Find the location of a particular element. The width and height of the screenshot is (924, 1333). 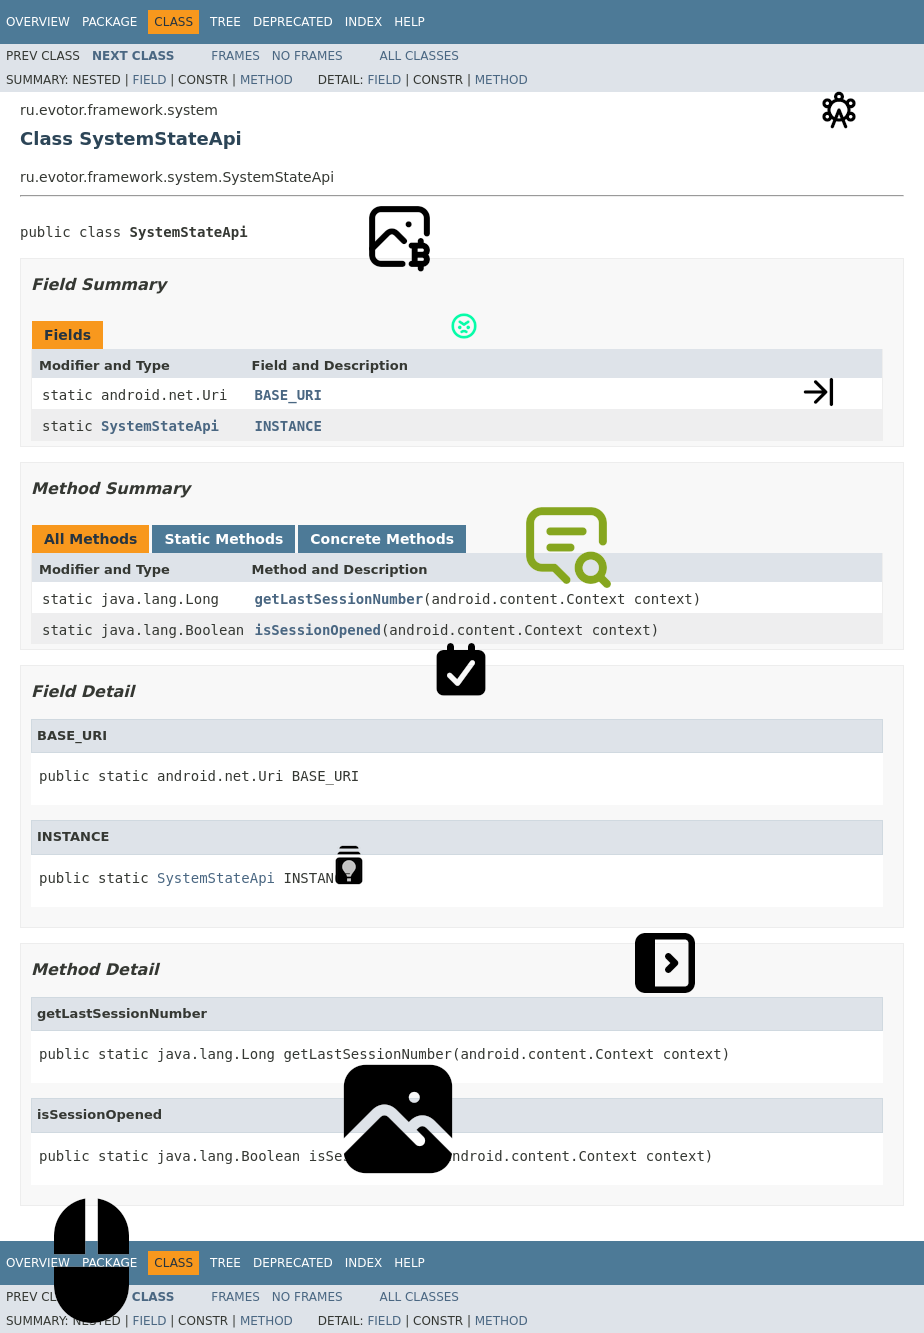

view photos or images is located at coordinates (398, 1119).